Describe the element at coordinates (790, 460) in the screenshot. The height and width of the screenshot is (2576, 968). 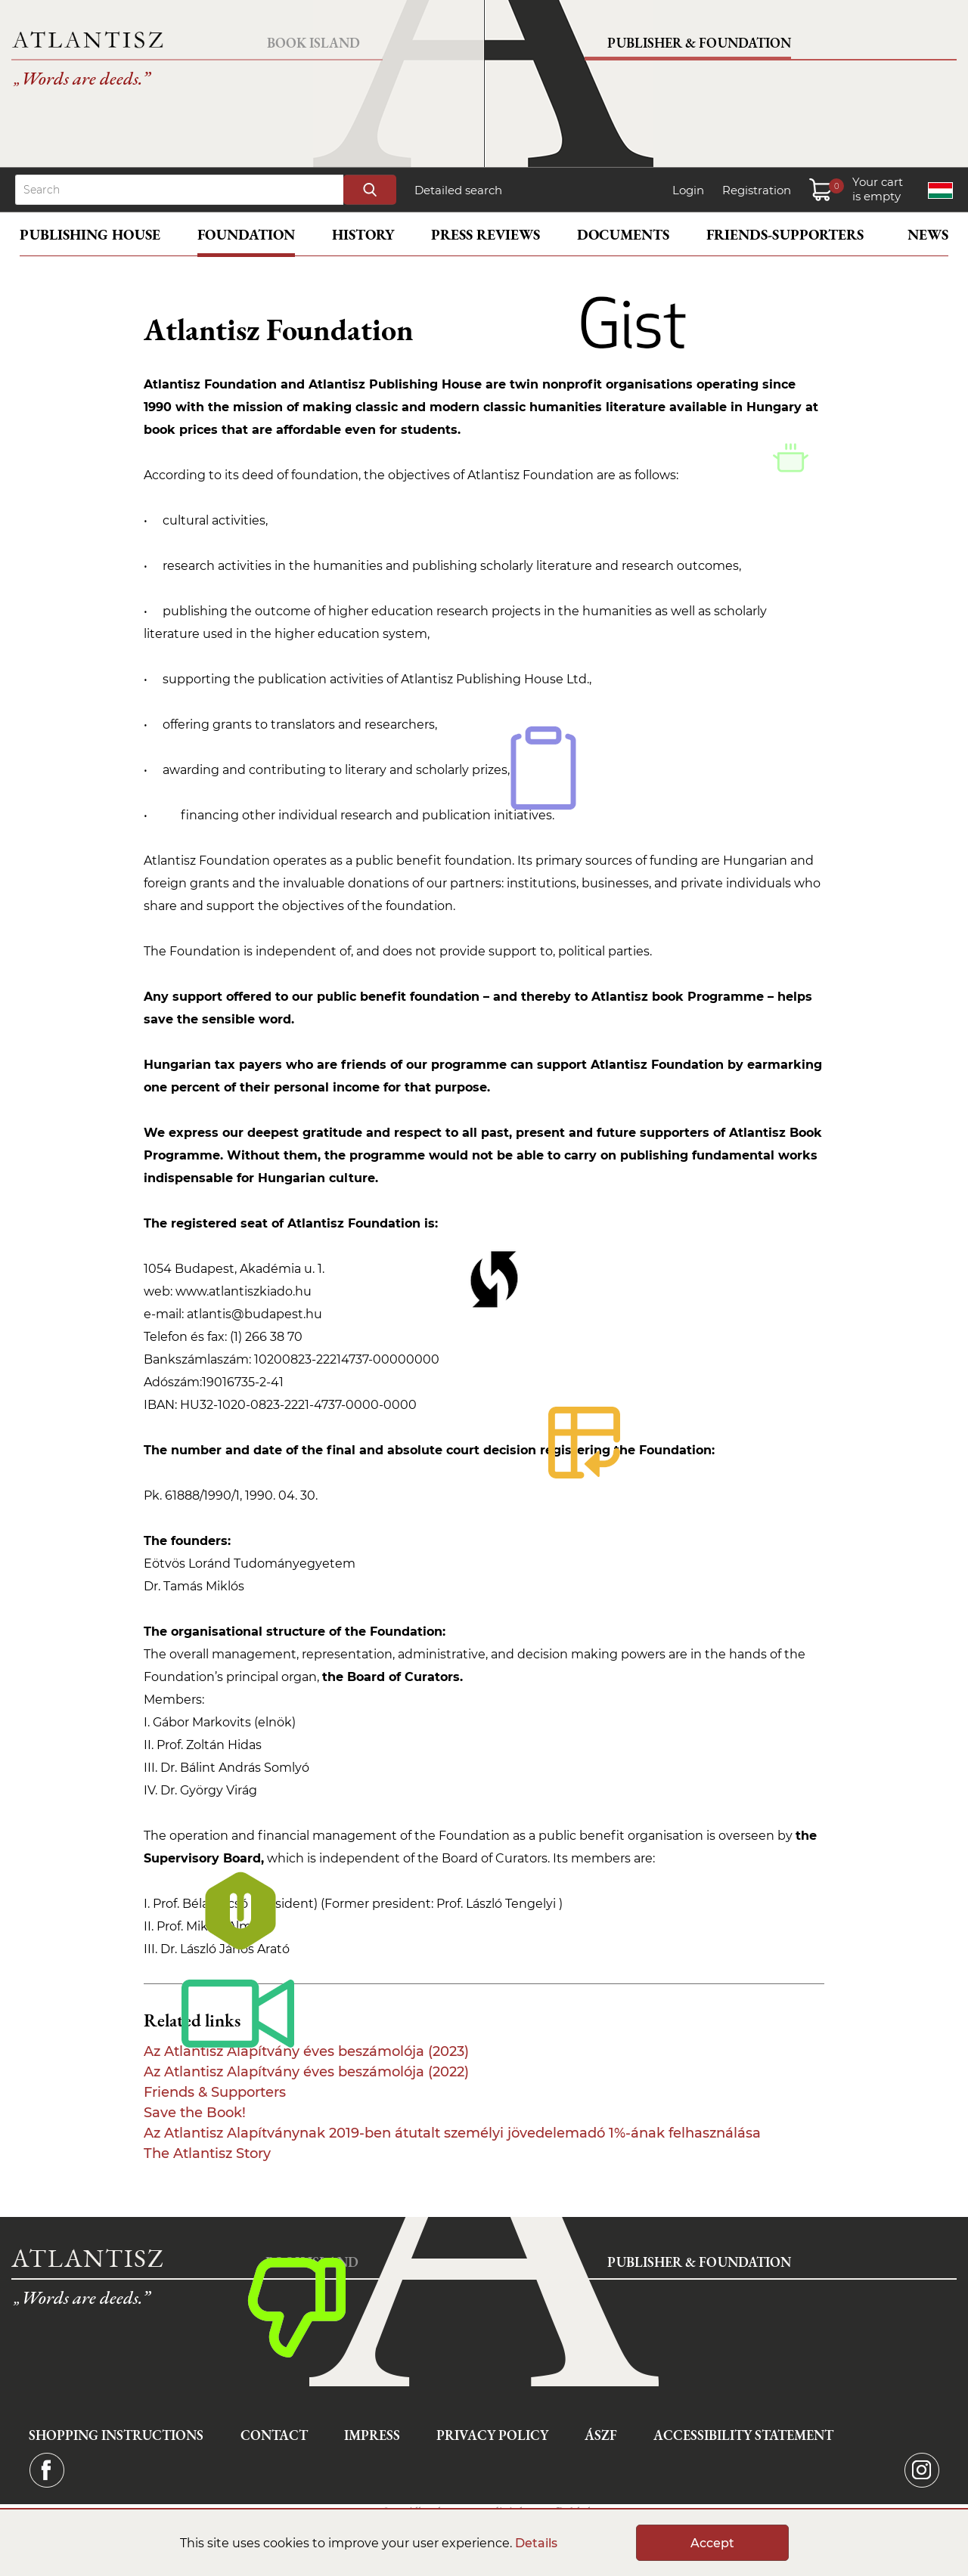
I see `access recipes or cooking features` at that location.